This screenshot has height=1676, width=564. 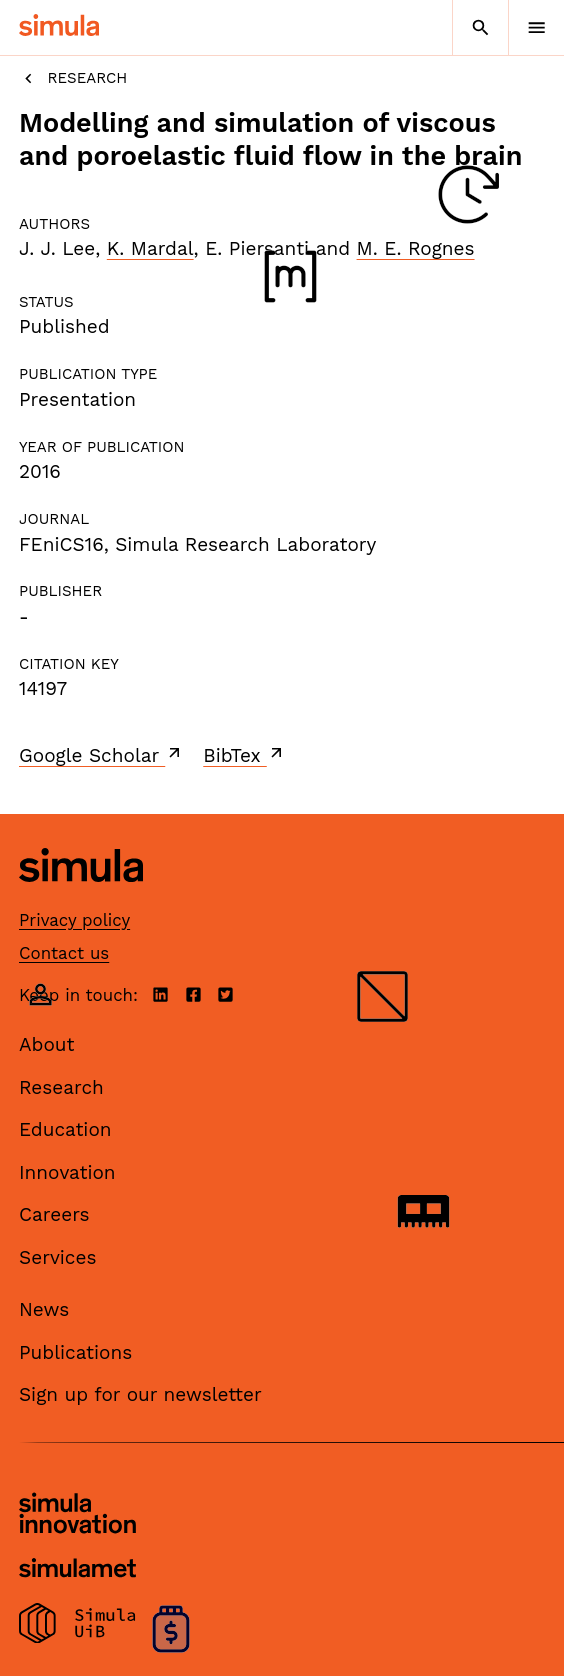 I want to click on restore to a previous version, so click(x=467, y=194).